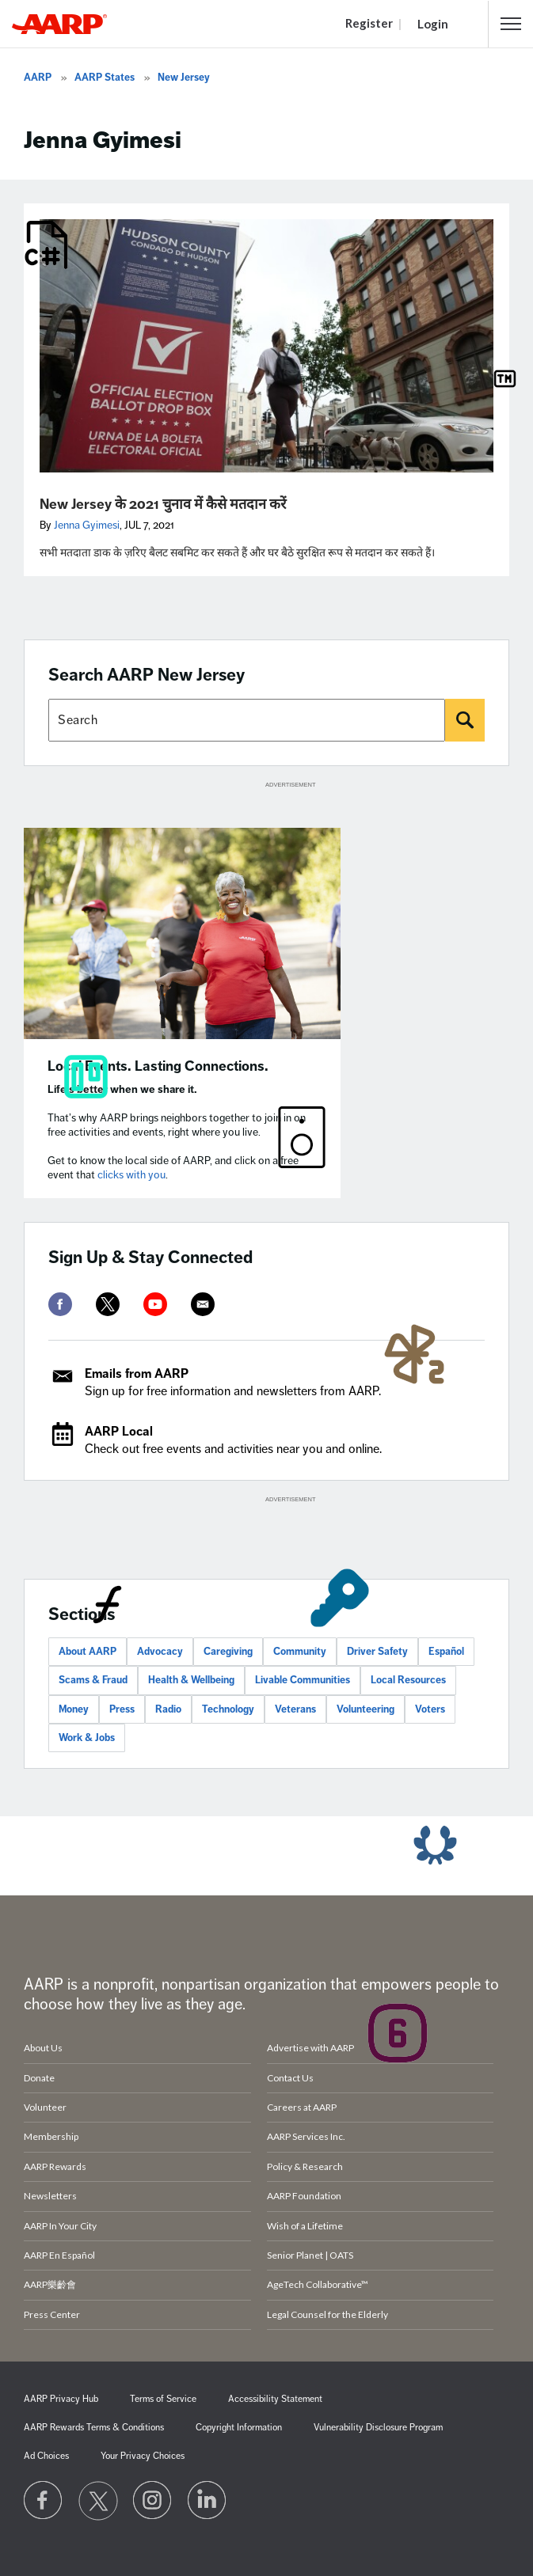 The image size is (533, 2576). Describe the element at coordinates (47, 245) in the screenshot. I see `a C# source code file` at that location.